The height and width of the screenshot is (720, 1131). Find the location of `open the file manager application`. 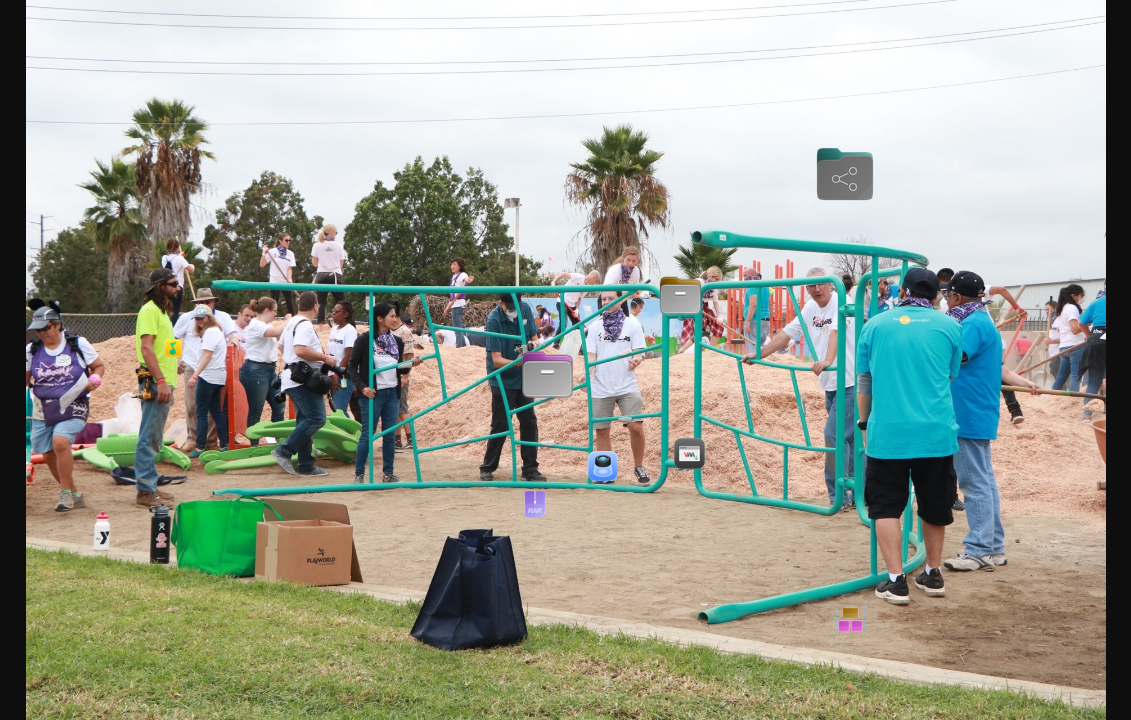

open the file manager application is located at coordinates (680, 295).